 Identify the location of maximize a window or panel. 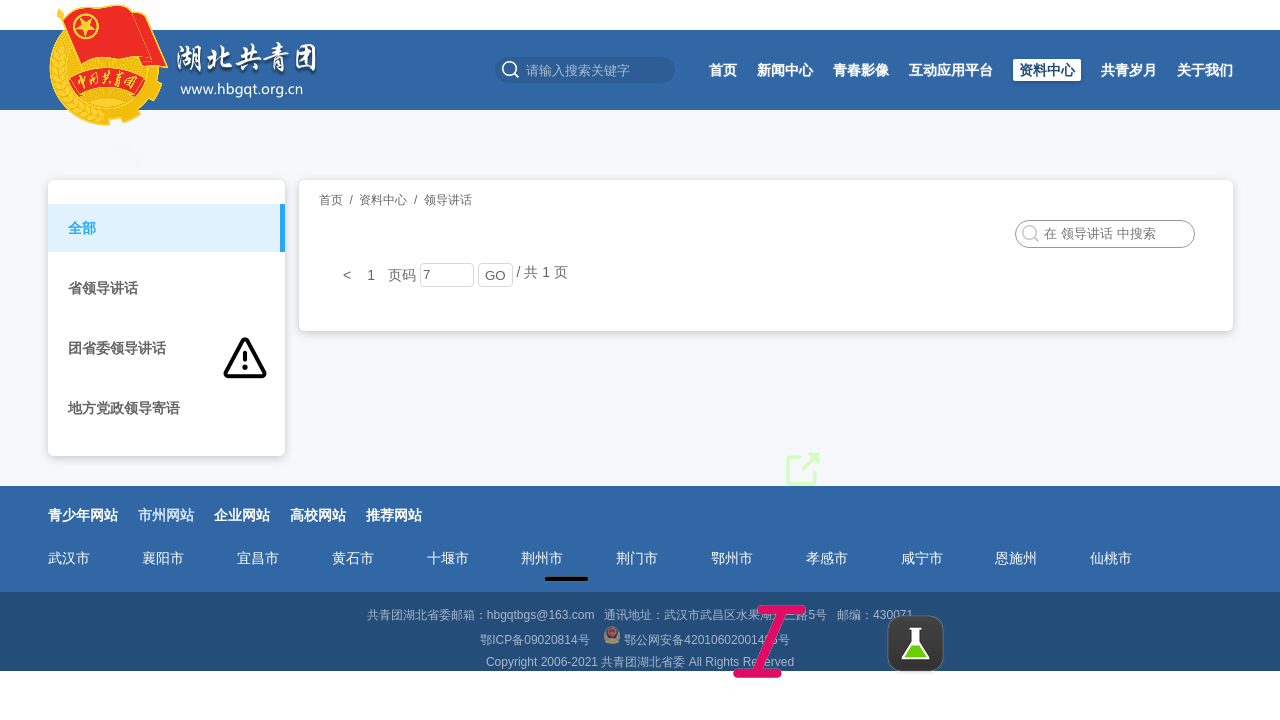
(566, 598).